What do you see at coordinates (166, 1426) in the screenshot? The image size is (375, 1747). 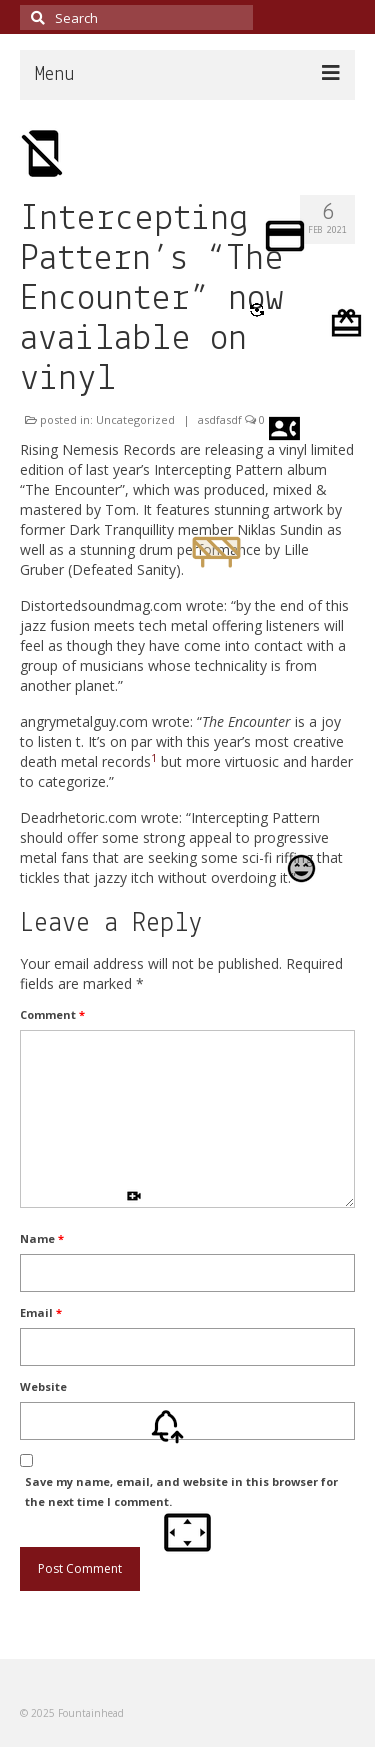 I see `upload or export notification settings` at bounding box center [166, 1426].